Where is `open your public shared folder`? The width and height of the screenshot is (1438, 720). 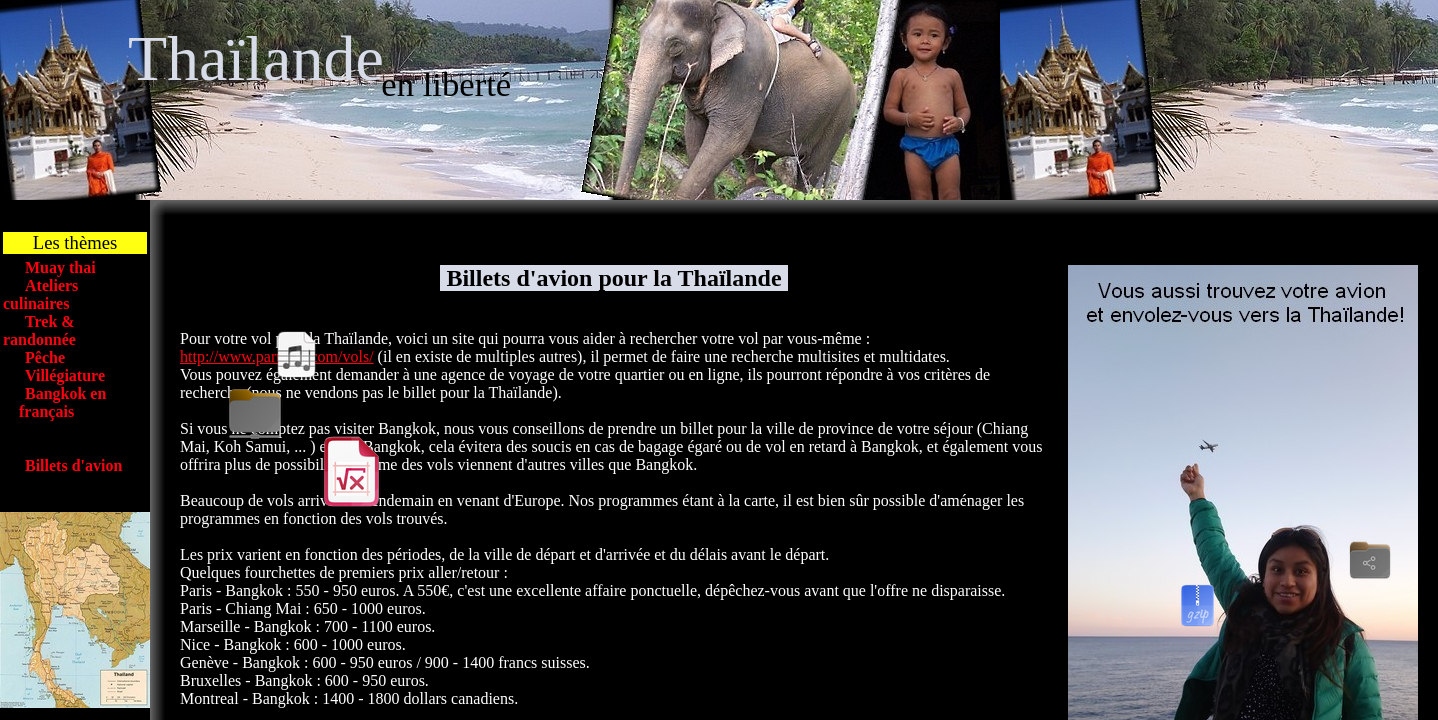
open your public shared folder is located at coordinates (1370, 560).